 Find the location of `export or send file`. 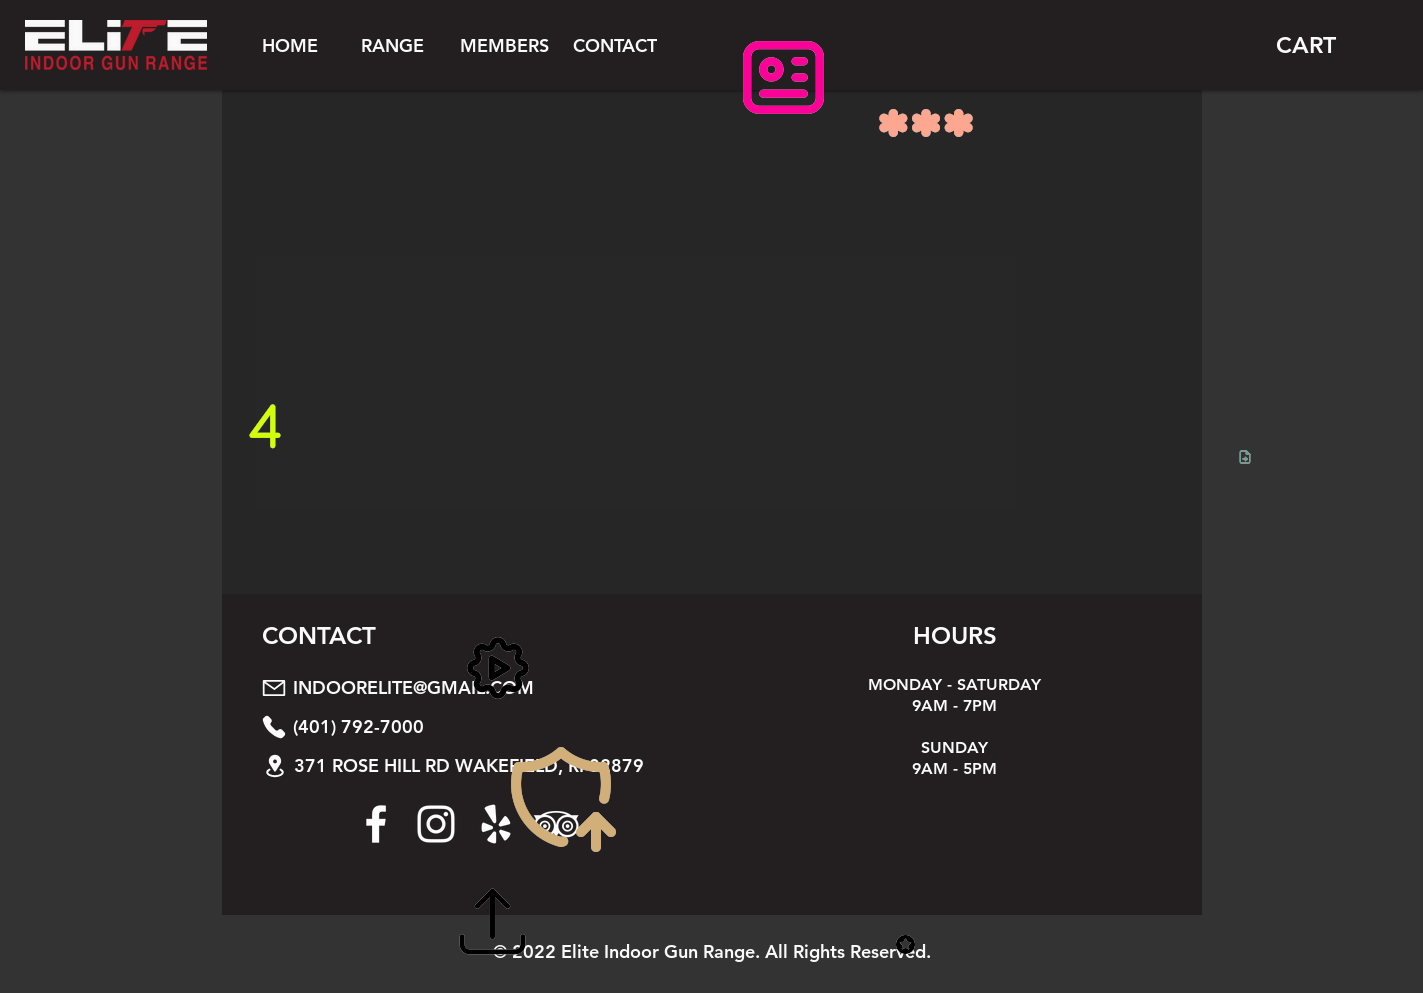

export or send file is located at coordinates (1245, 457).